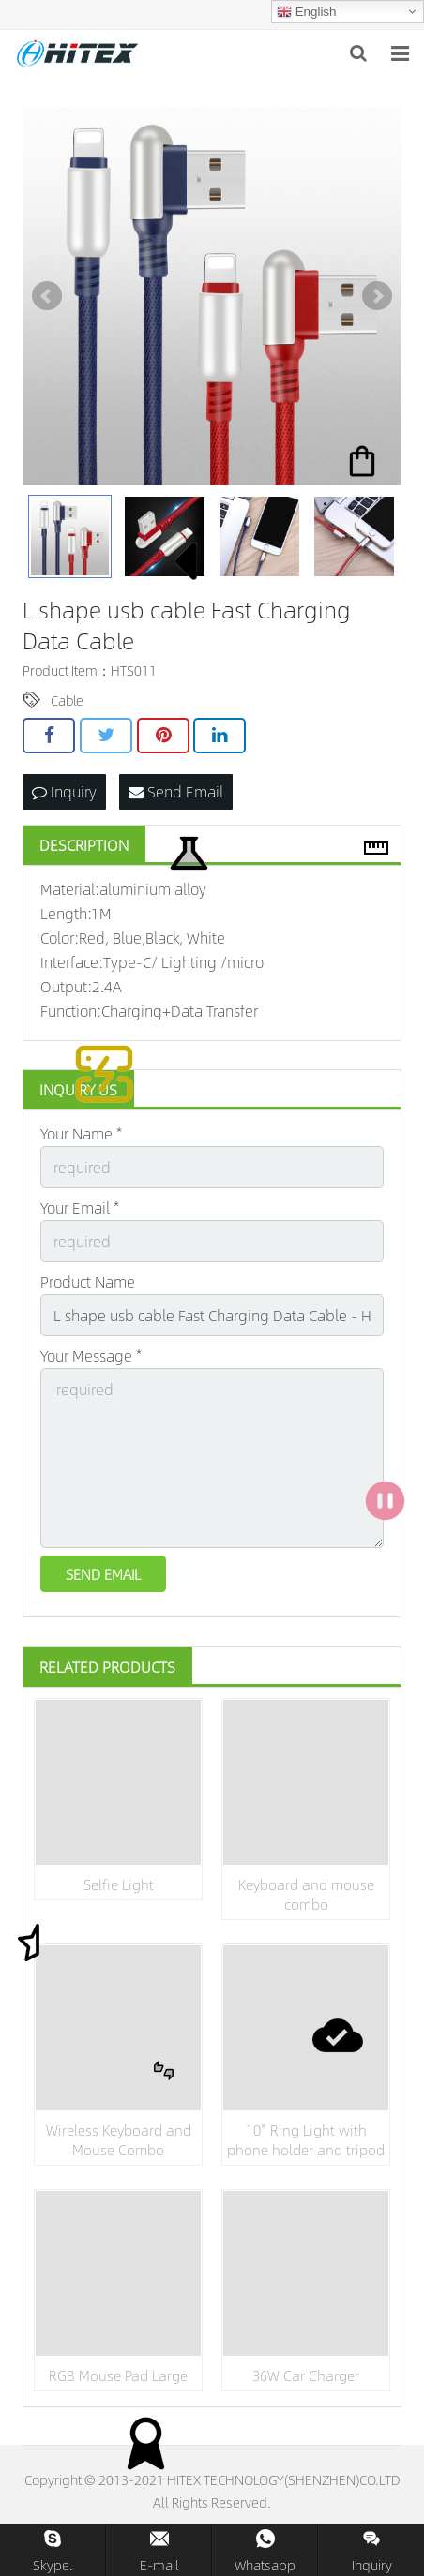  I want to click on indicates a partial or half-star rating, so click(38, 1943).